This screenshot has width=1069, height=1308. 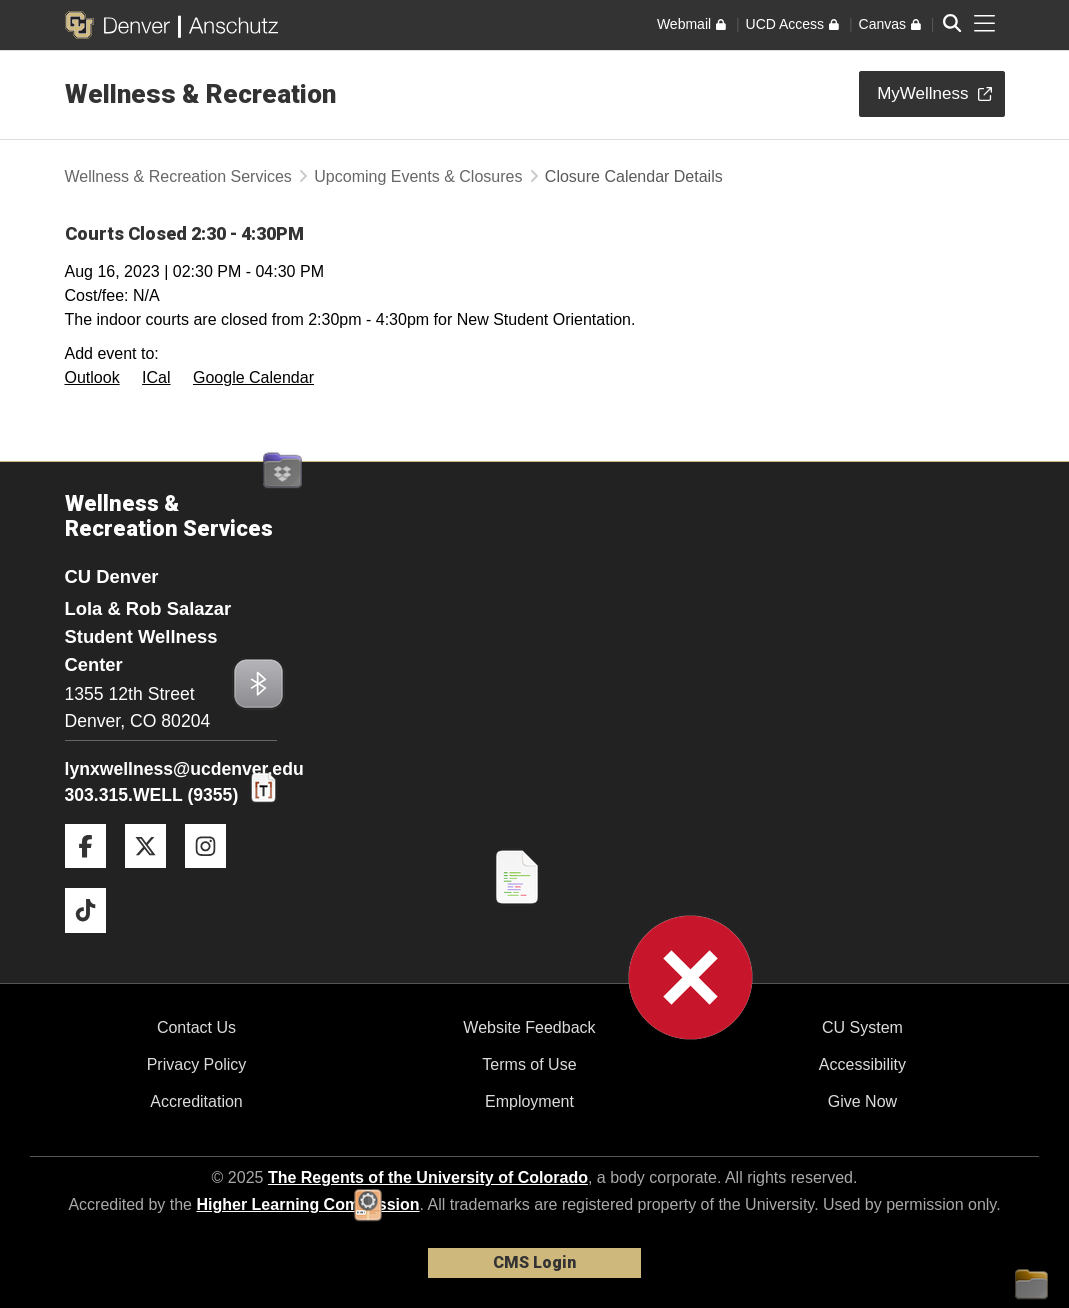 What do you see at coordinates (517, 877) in the screenshot?
I see `a COBOL source code file` at bounding box center [517, 877].